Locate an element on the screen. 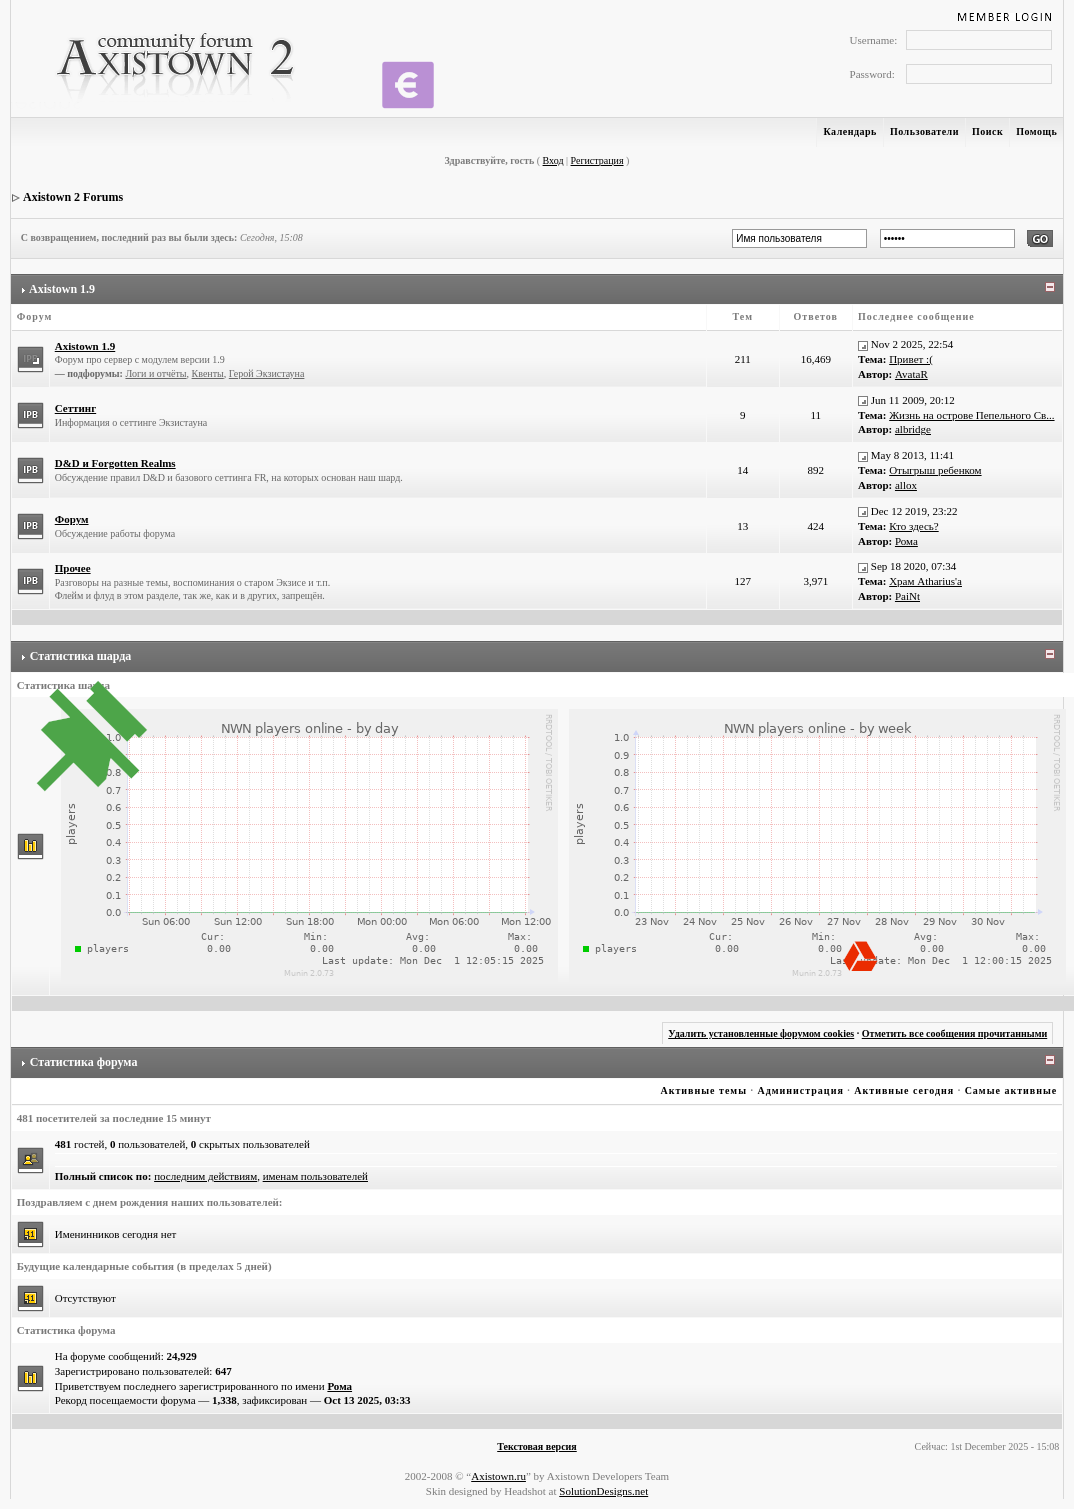 This screenshot has width=1074, height=1509. indicates euro currency or payment option is located at coordinates (408, 85).